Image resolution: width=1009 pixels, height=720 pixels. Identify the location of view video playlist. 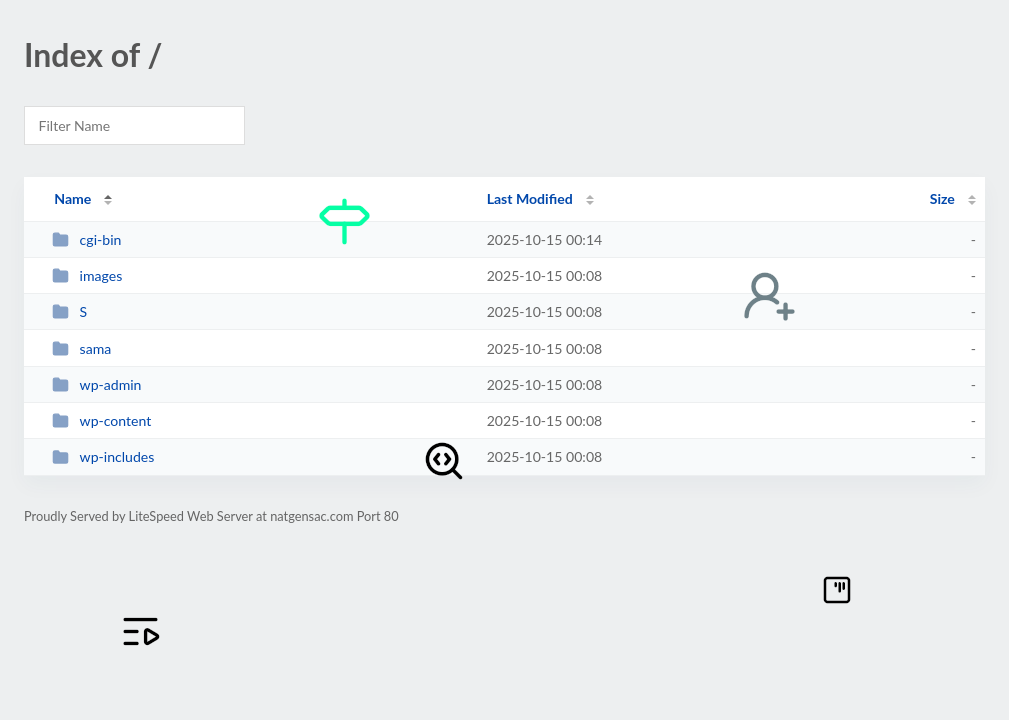
(140, 631).